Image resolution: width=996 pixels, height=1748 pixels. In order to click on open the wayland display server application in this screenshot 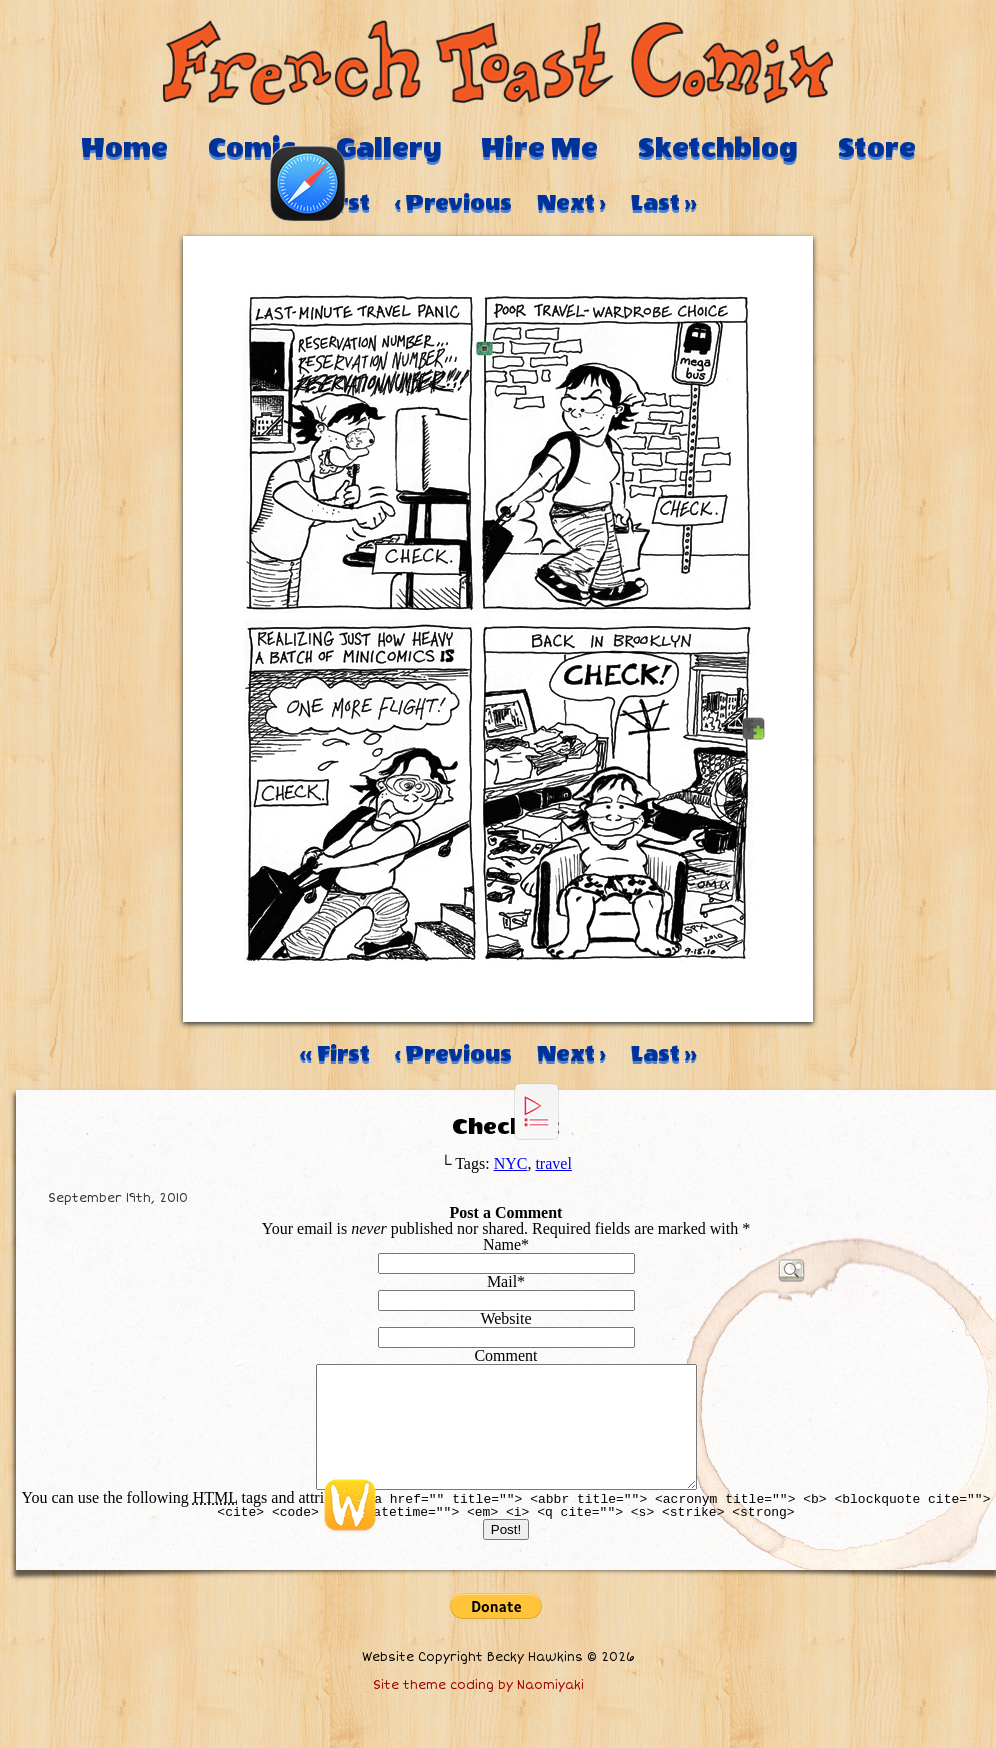, I will do `click(350, 1505)`.